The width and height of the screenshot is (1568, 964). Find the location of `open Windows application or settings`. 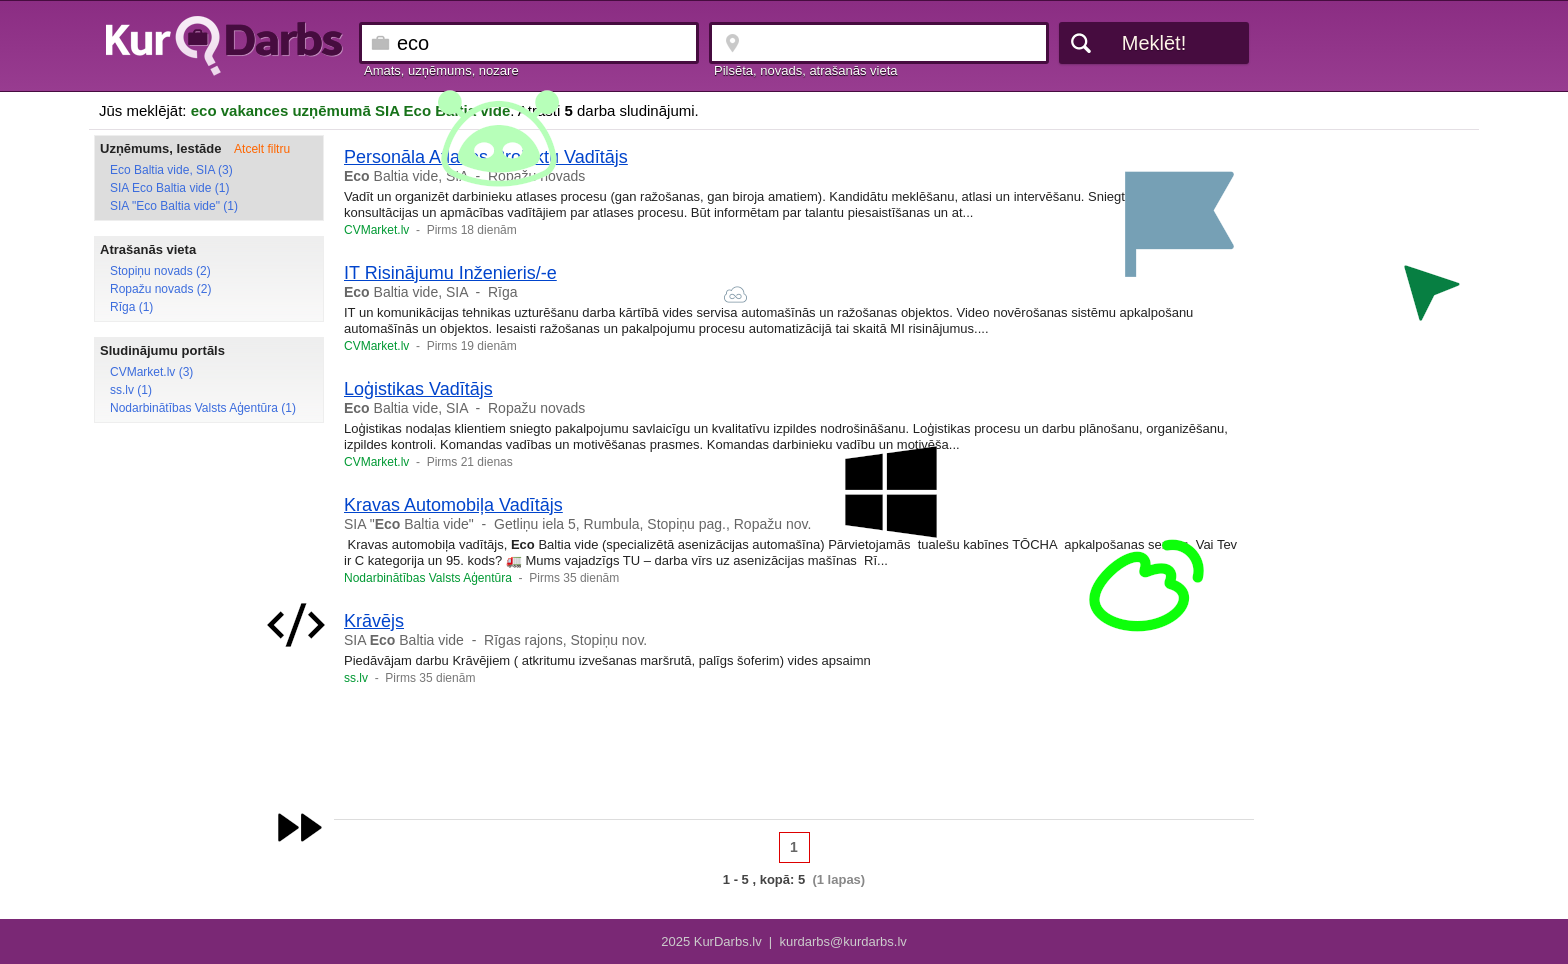

open Windows application or settings is located at coordinates (891, 492).